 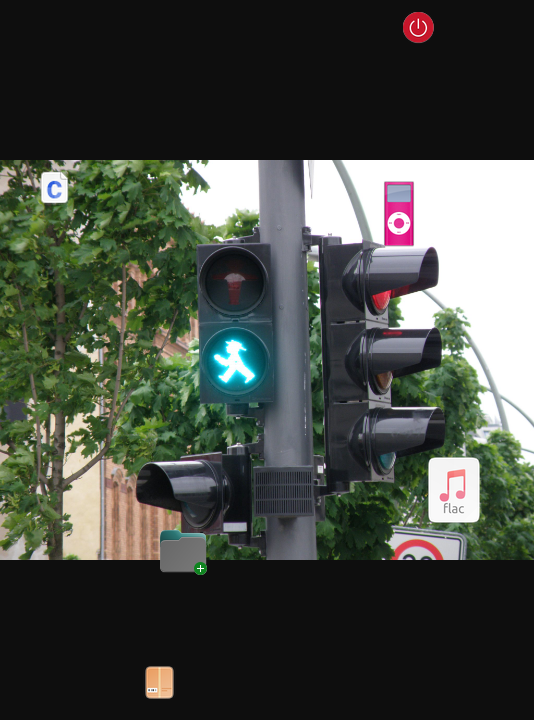 What do you see at coordinates (159, 682) in the screenshot?
I see `a compressed archive or package file` at bounding box center [159, 682].